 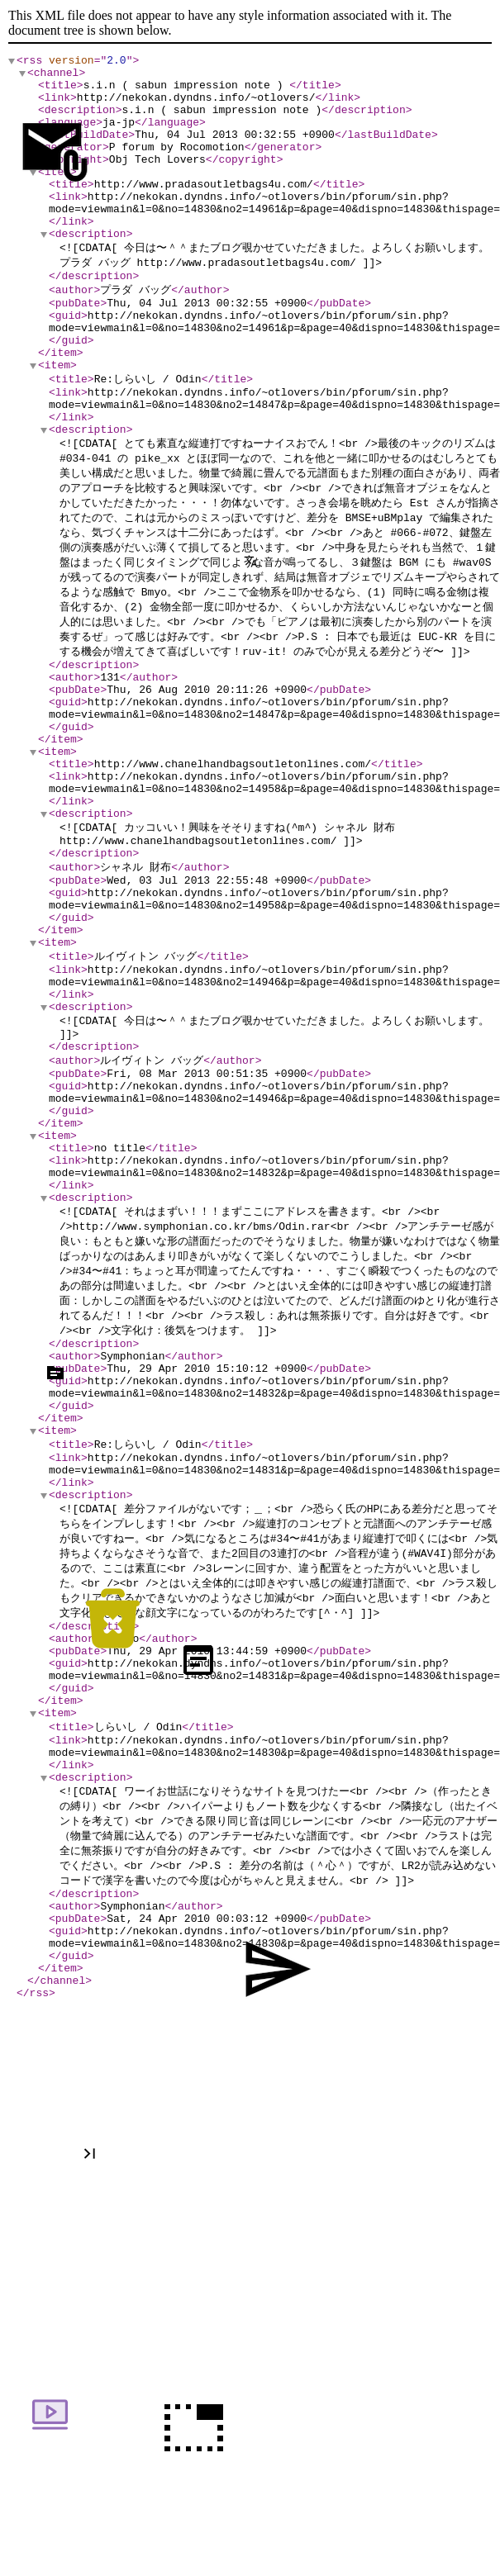 I want to click on go to the last page, so click(x=89, y=2153).